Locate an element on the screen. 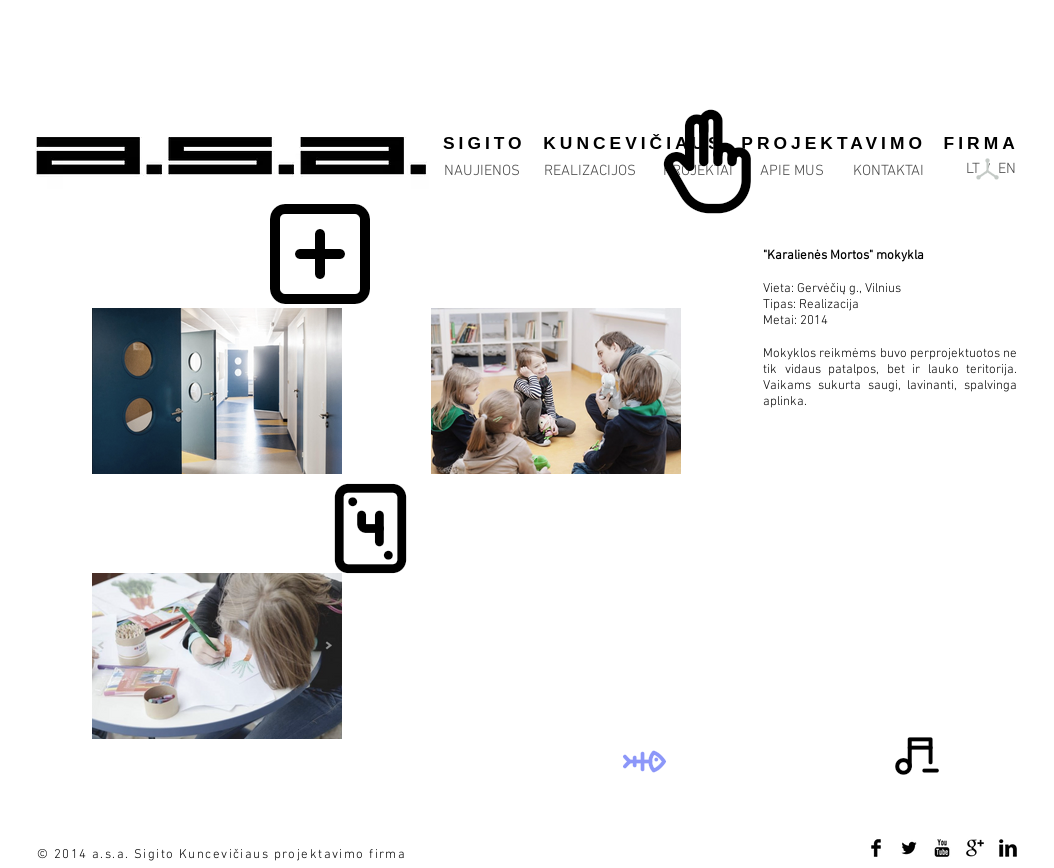 The height and width of the screenshot is (868, 1054). add a new item or entry is located at coordinates (320, 254).